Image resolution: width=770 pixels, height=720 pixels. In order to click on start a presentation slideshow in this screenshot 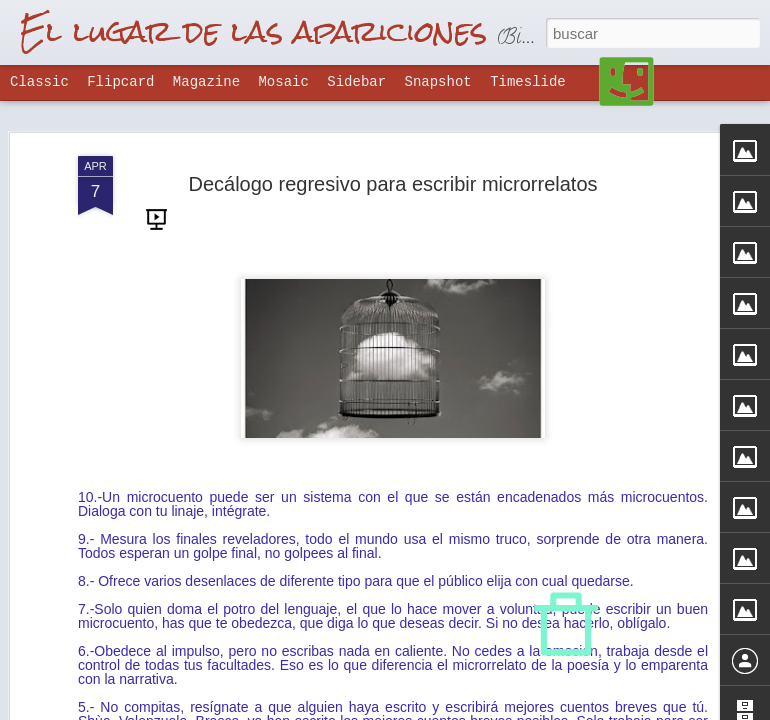, I will do `click(156, 219)`.